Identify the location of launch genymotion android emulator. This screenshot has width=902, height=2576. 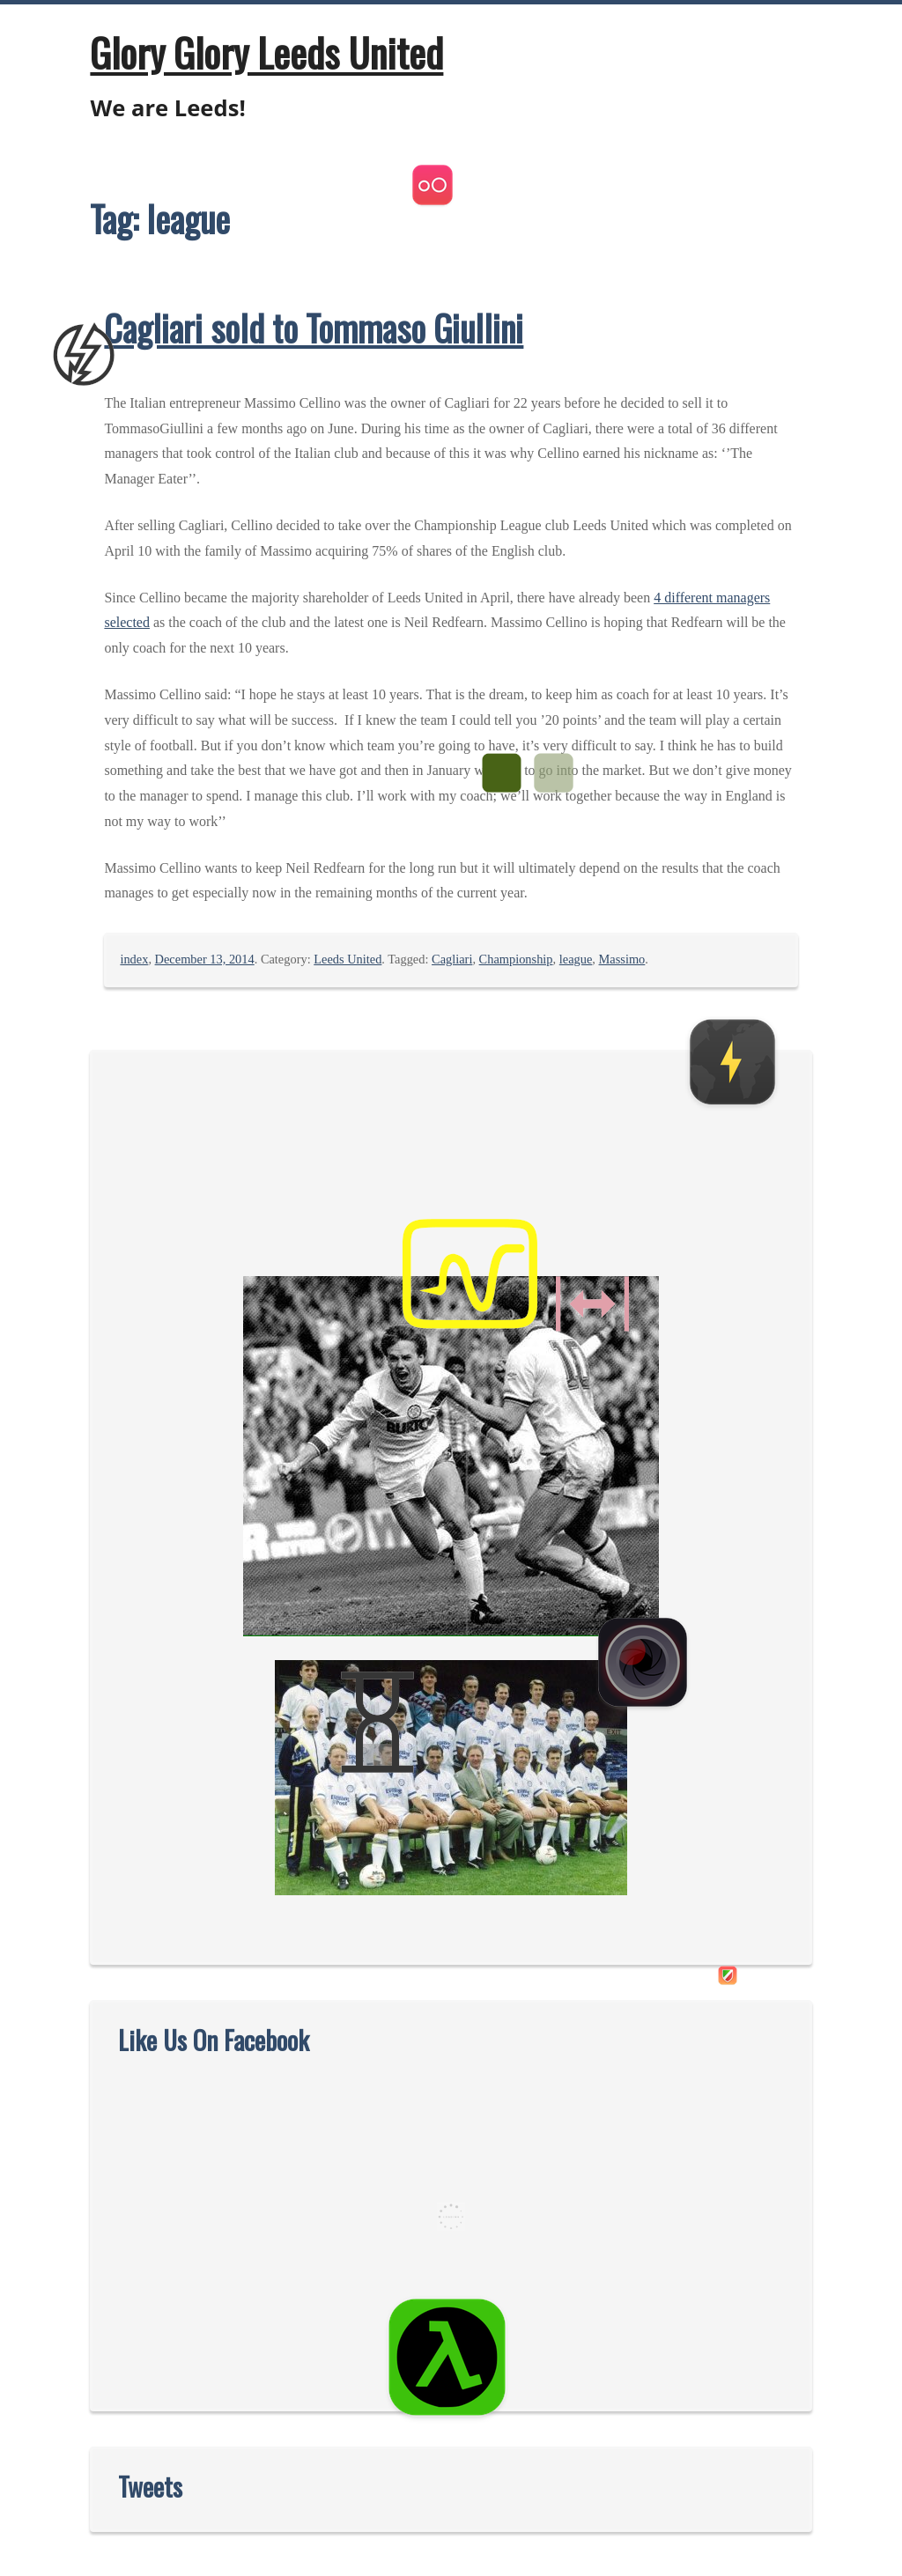
(433, 185).